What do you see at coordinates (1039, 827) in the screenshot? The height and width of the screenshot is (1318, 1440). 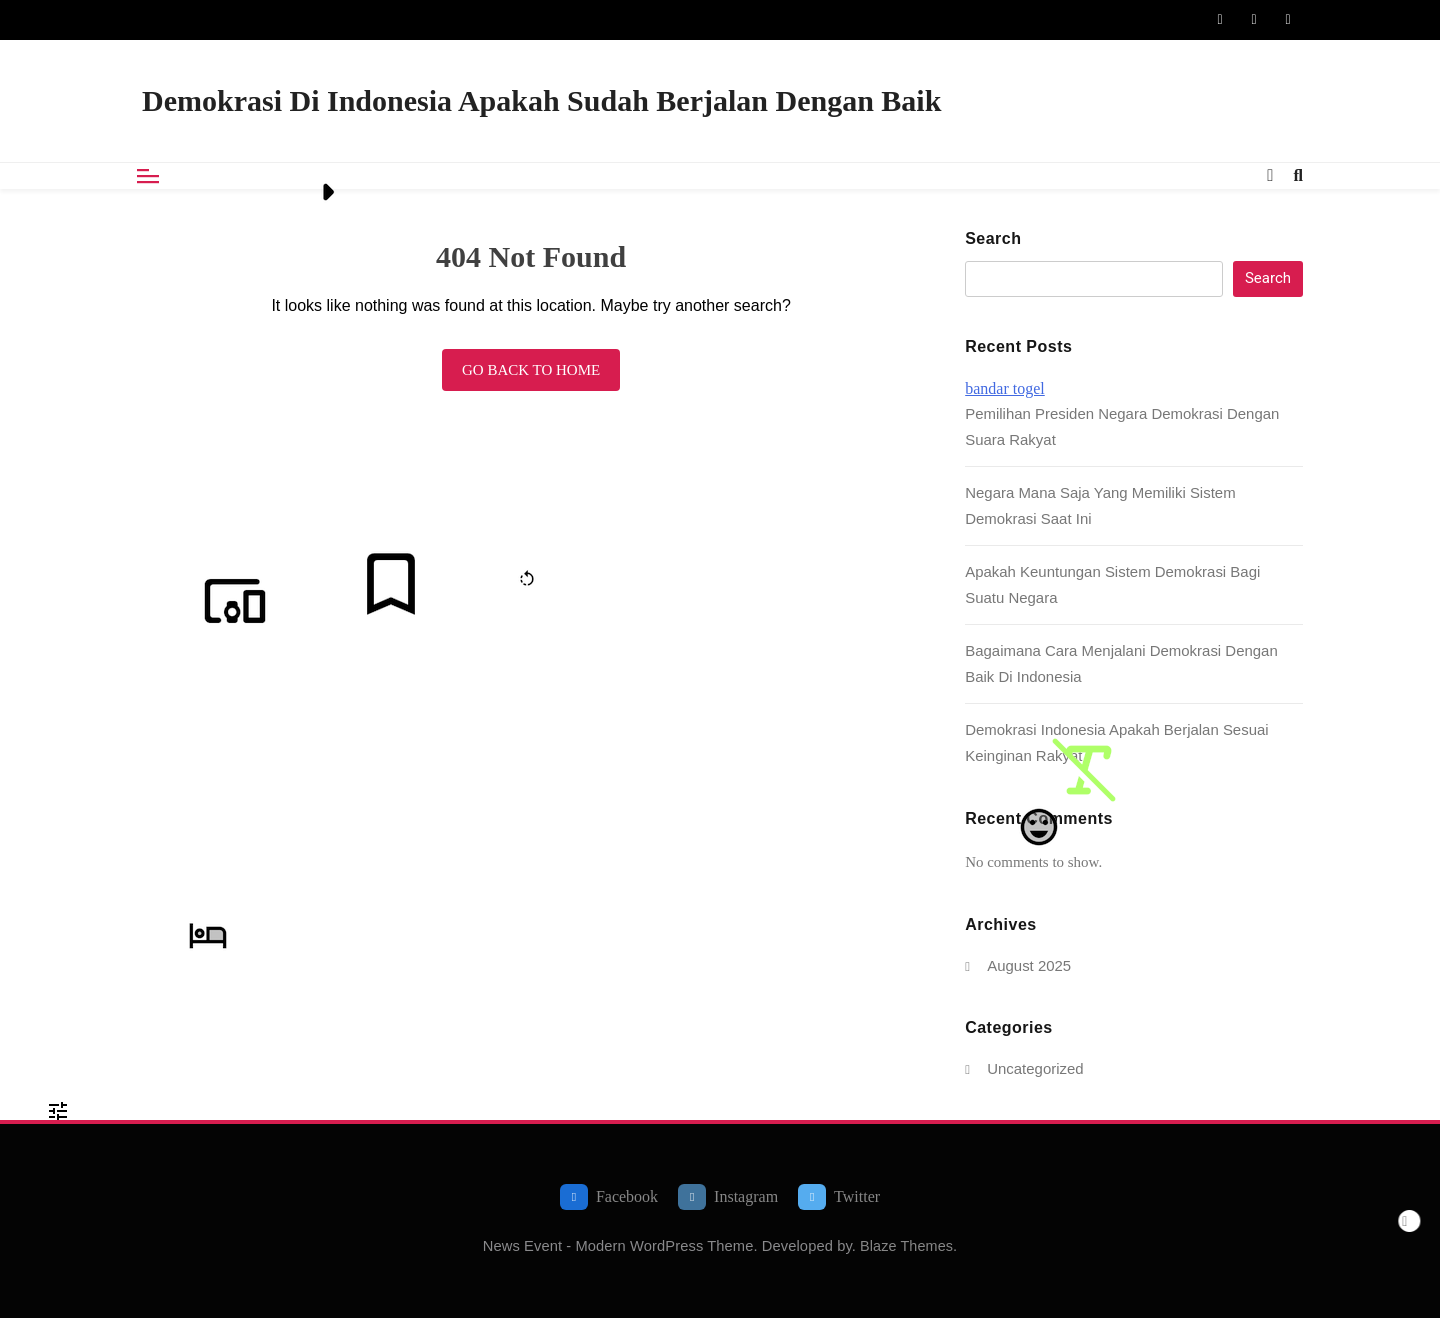 I see `add an emoji or reaction` at bounding box center [1039, 827].